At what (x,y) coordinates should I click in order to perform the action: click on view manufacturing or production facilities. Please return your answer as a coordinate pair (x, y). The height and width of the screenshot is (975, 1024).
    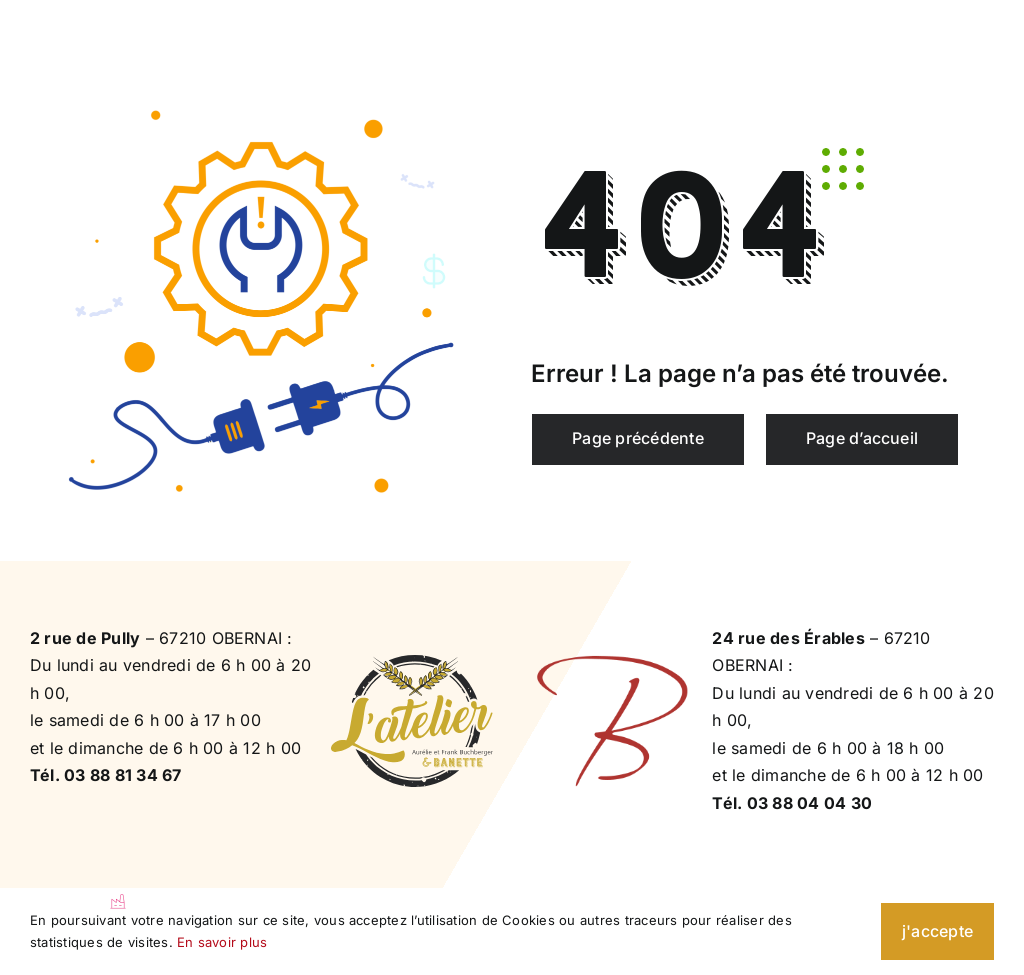
    Looking at the image, I should click on (118, 902).